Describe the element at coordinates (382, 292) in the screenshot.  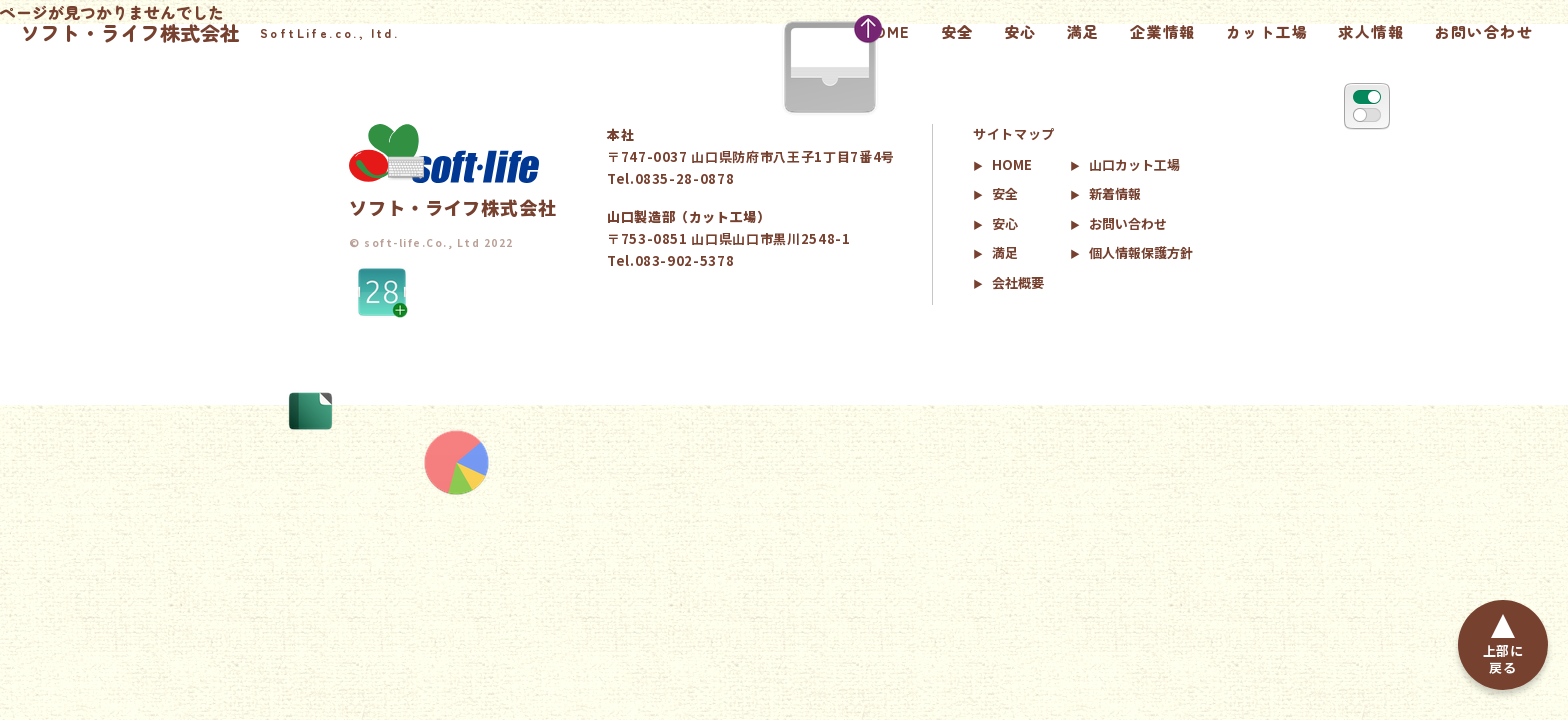
I see `create a new calendar appointment` at that location.